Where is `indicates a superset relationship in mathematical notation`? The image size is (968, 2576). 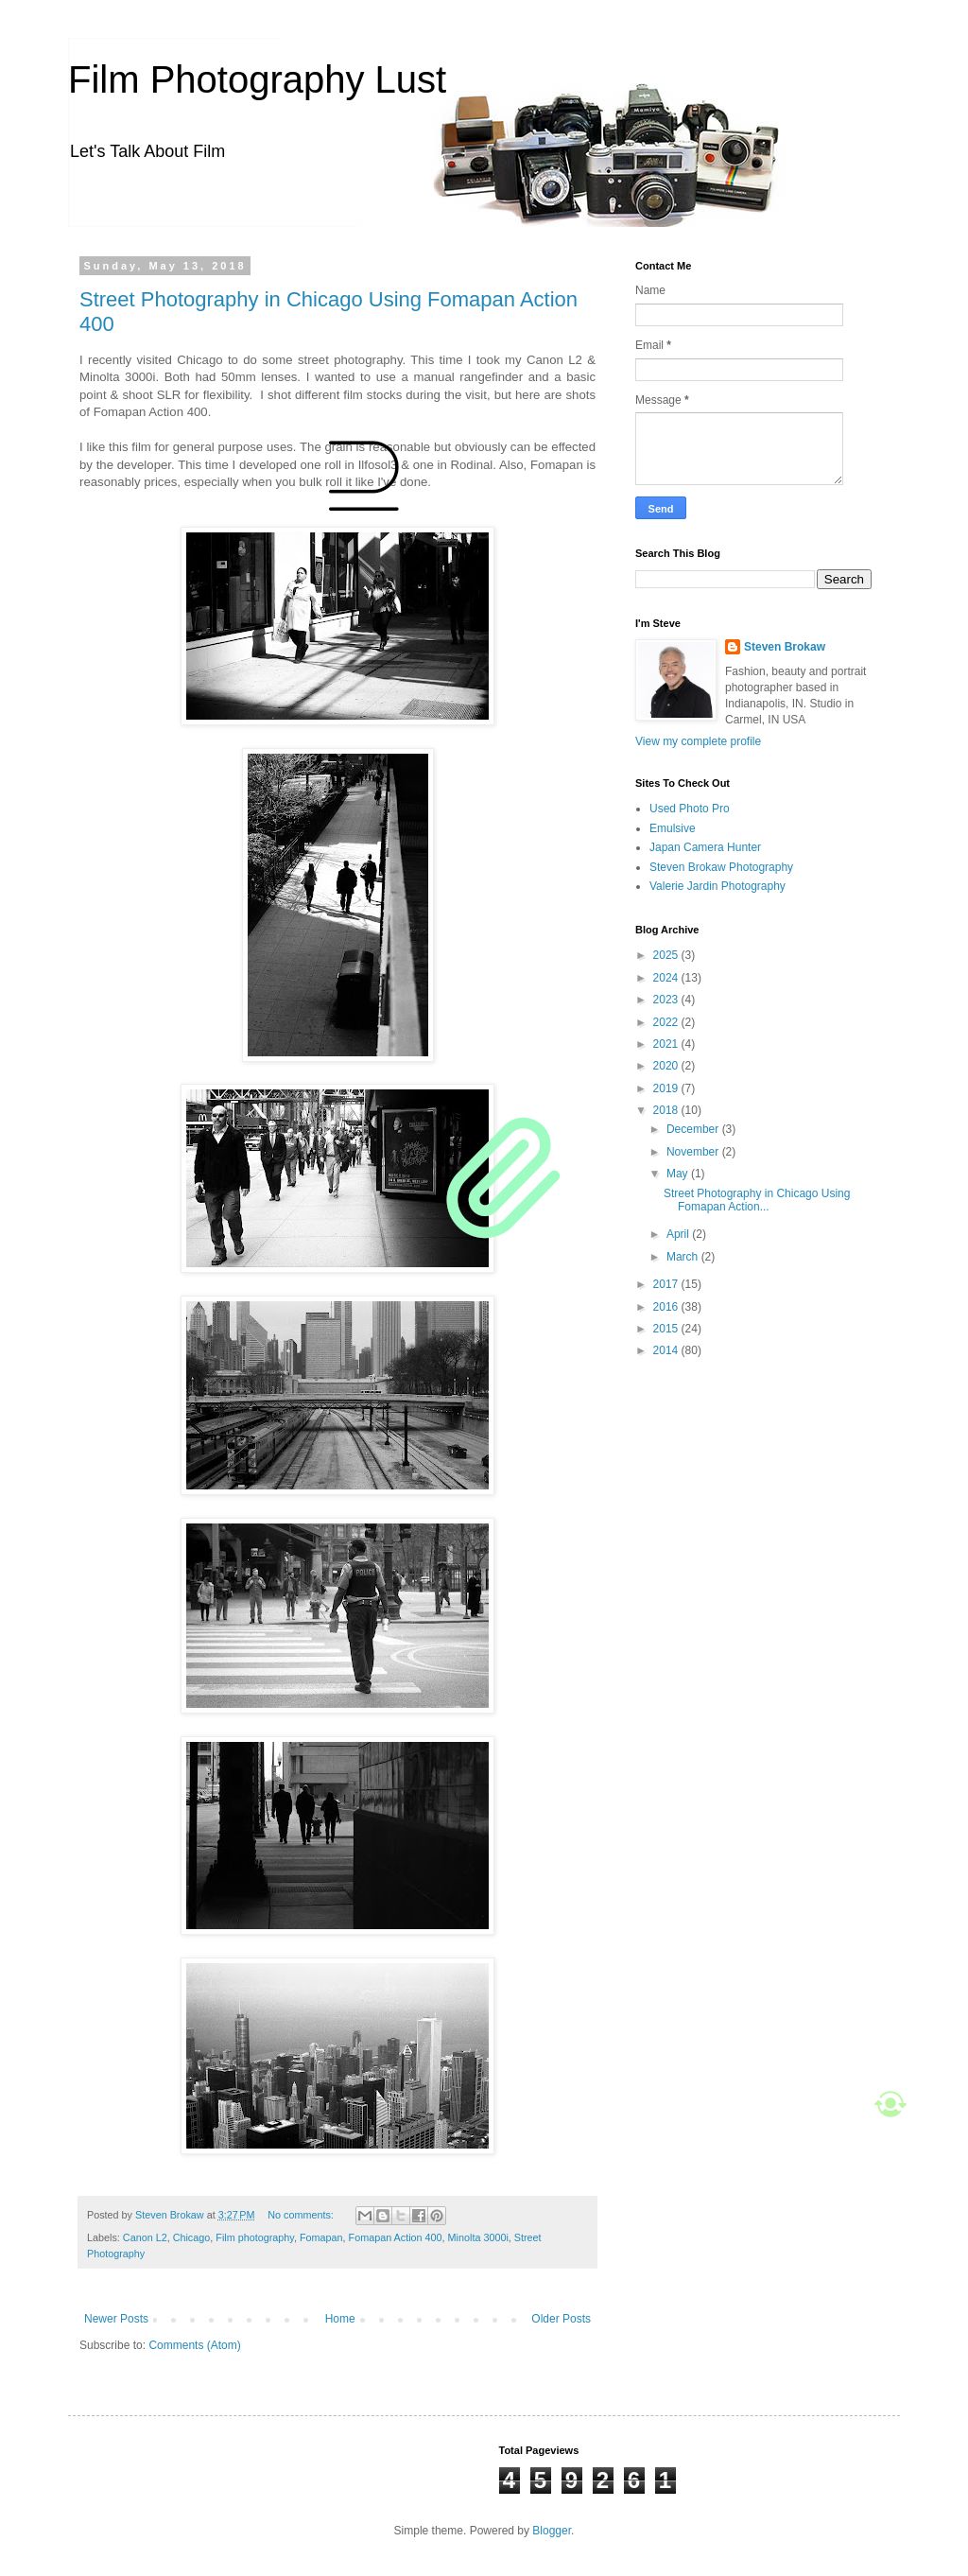 indicates a superset relationship in mathematical notation is located at coordinates (362, 478).